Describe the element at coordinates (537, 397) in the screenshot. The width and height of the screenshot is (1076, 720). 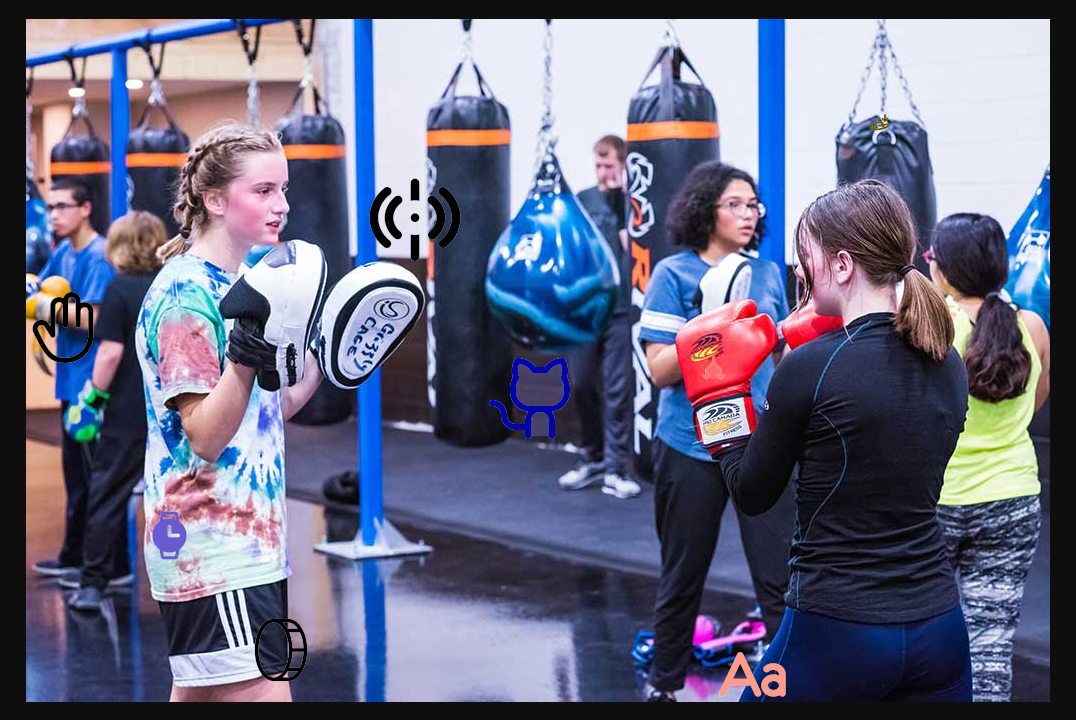
I see `link to github repository` at that location.